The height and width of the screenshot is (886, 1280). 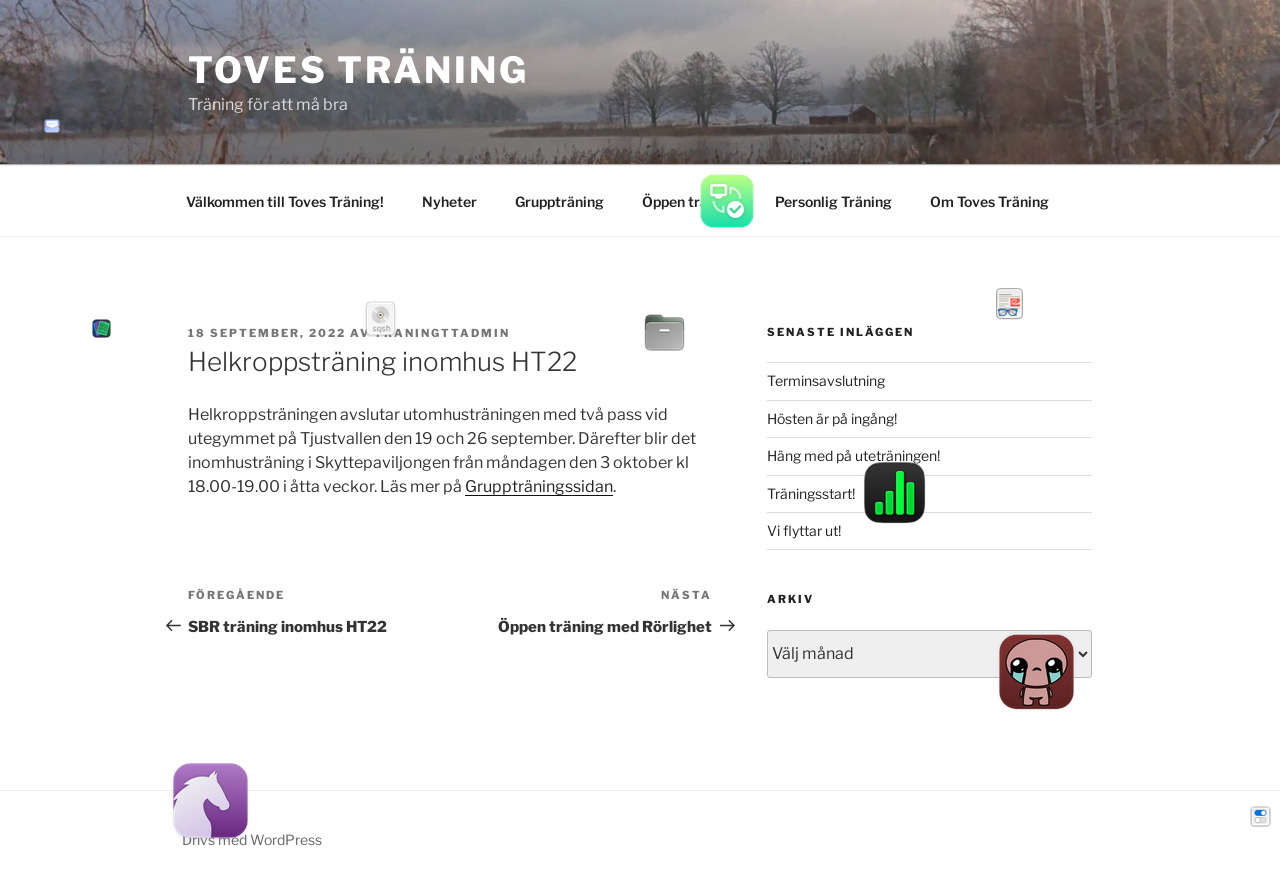 What do you see at coordinates (52, 126) in the screenshot?
I see `open the mail app` at bounding box center [52, 126].